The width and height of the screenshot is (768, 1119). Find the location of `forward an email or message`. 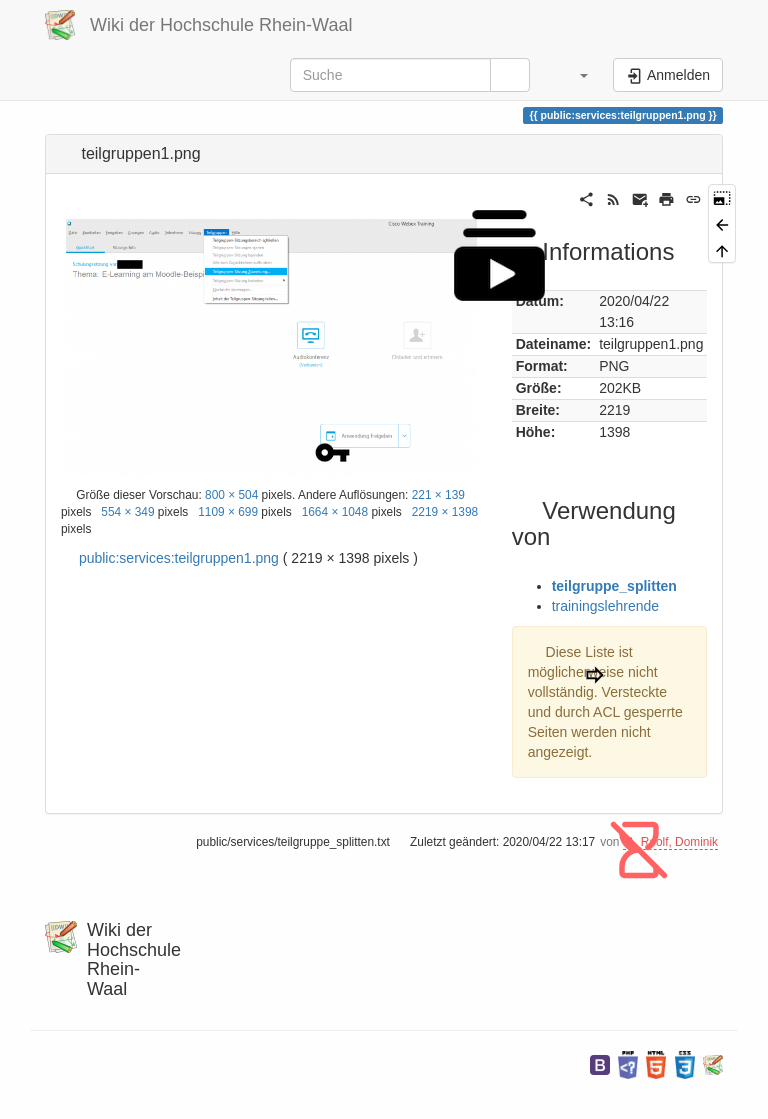

forward an email or message is located at coordinates (595, 675).